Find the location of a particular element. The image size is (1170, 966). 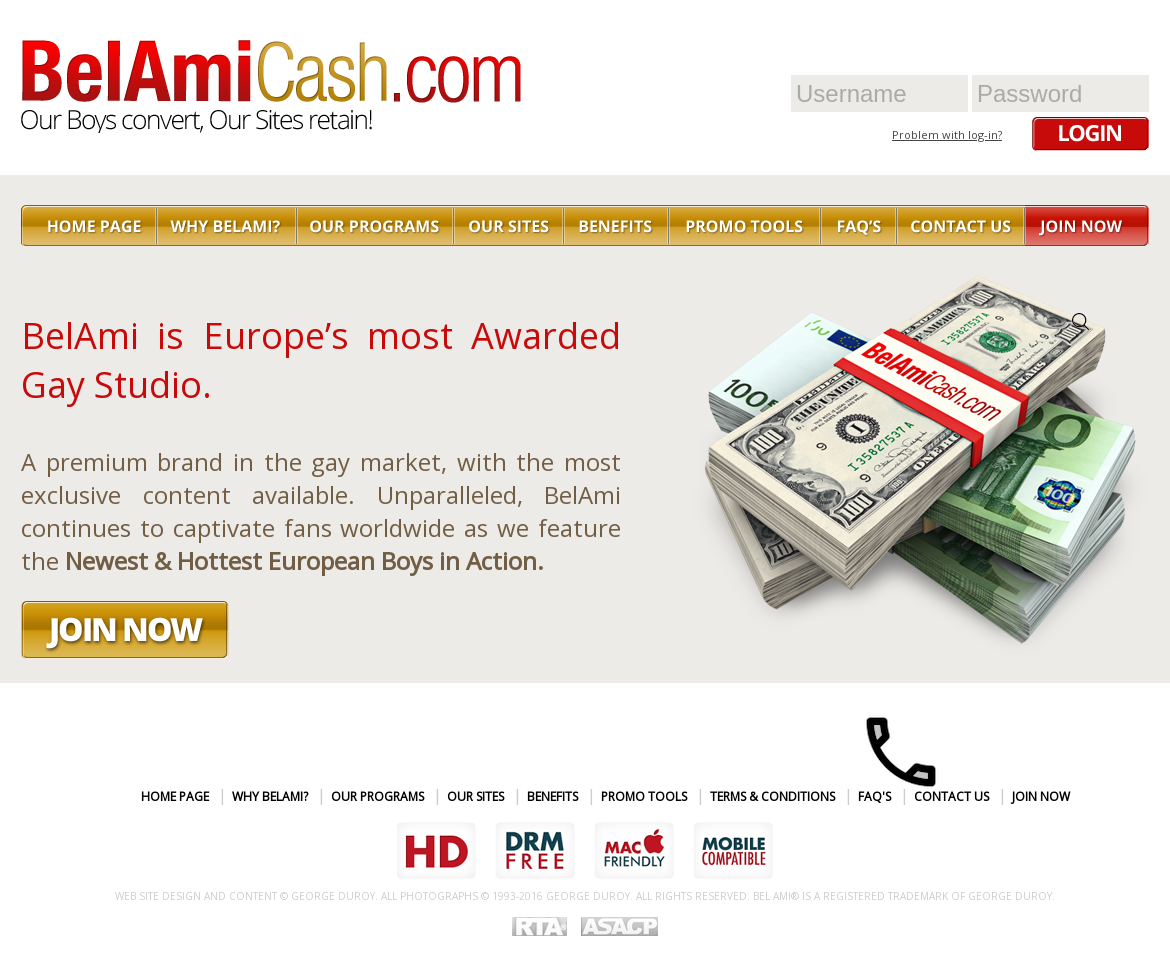

make a phone call is located at coordinates (901, 752).